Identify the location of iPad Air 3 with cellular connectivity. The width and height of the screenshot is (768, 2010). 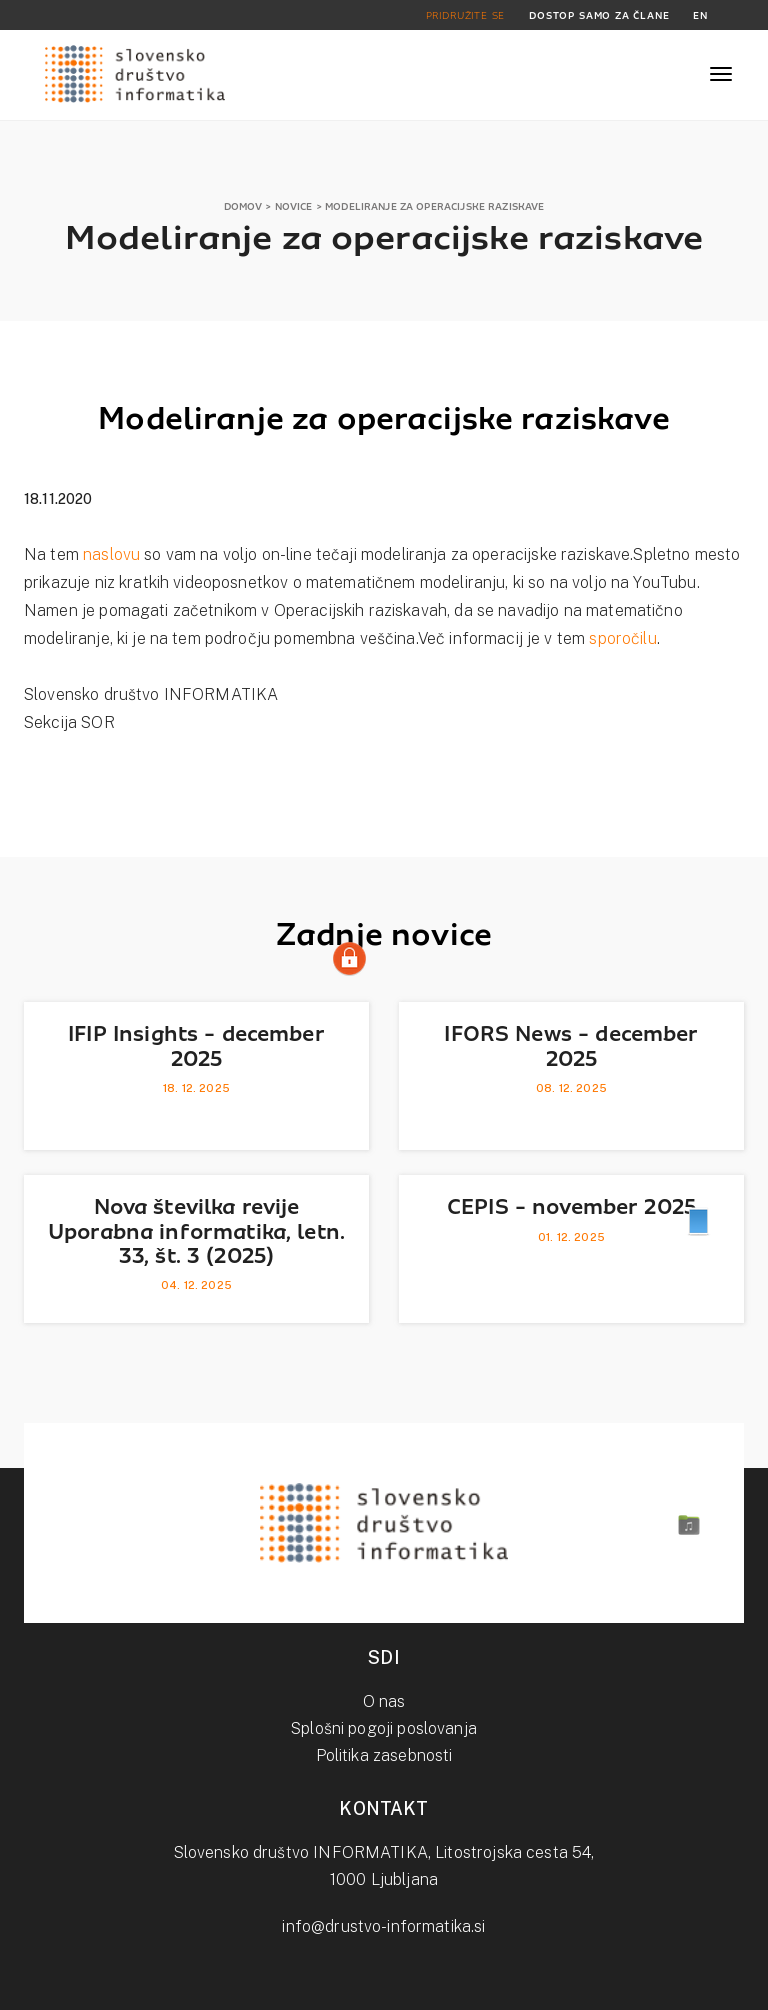
(698, 1221).